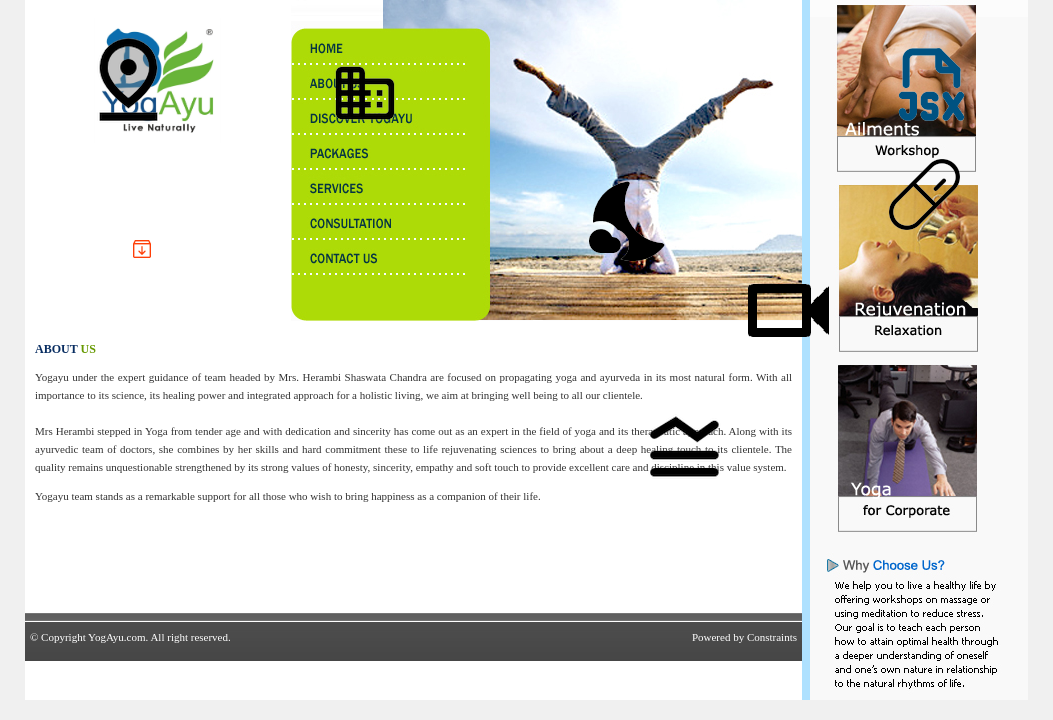  I want to click on toggle dark mode or night theme, so click(633, 221).